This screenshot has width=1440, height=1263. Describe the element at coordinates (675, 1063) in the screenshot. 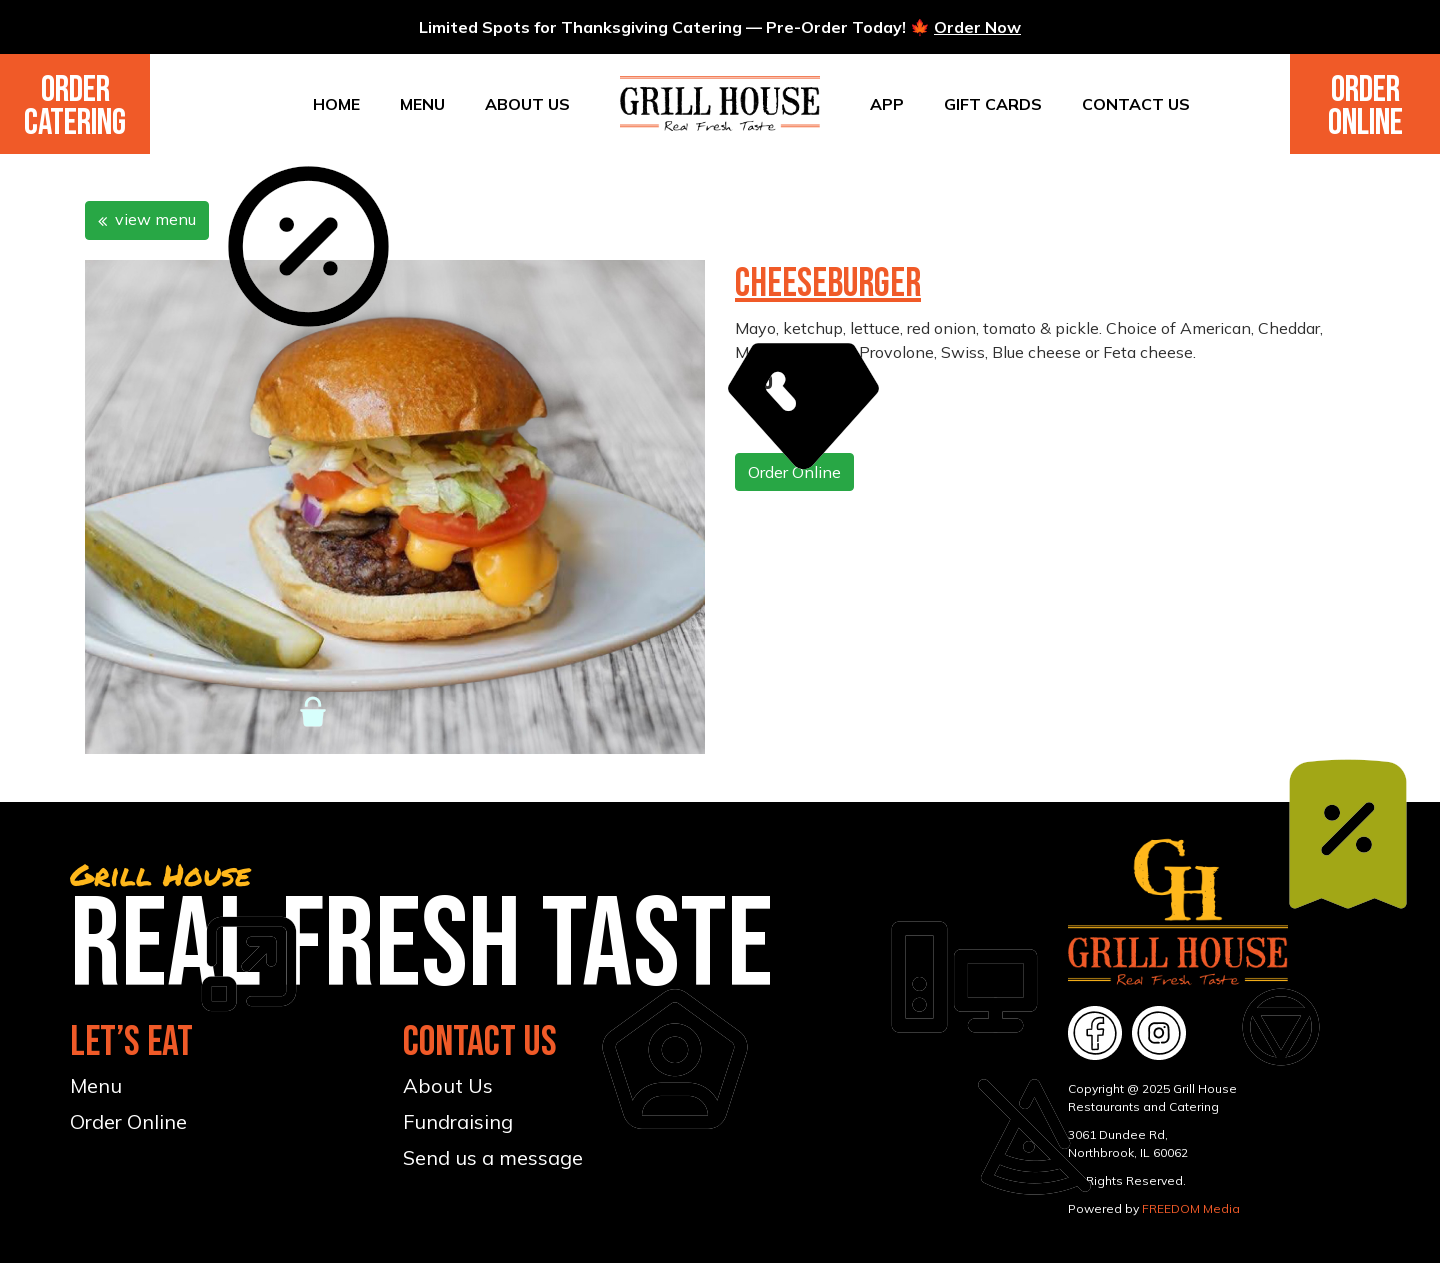

I see `view user profile` at that location.